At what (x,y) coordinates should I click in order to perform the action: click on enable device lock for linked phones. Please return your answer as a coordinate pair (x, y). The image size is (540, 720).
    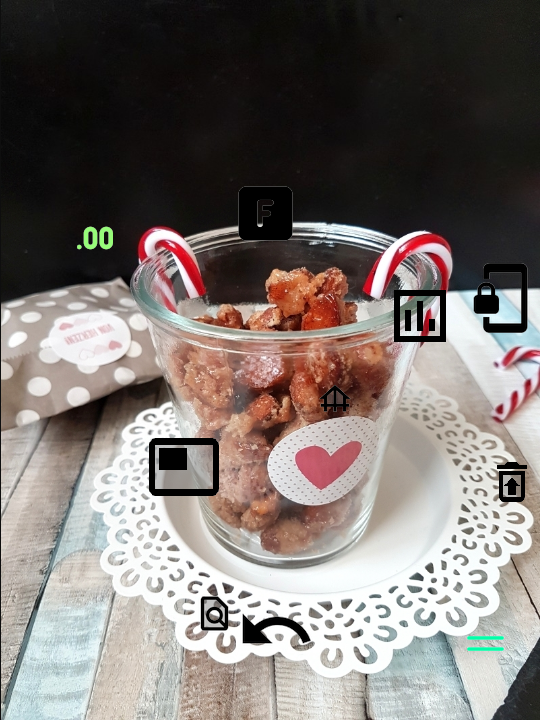
    Looking at the image, I should click on (499, 298).